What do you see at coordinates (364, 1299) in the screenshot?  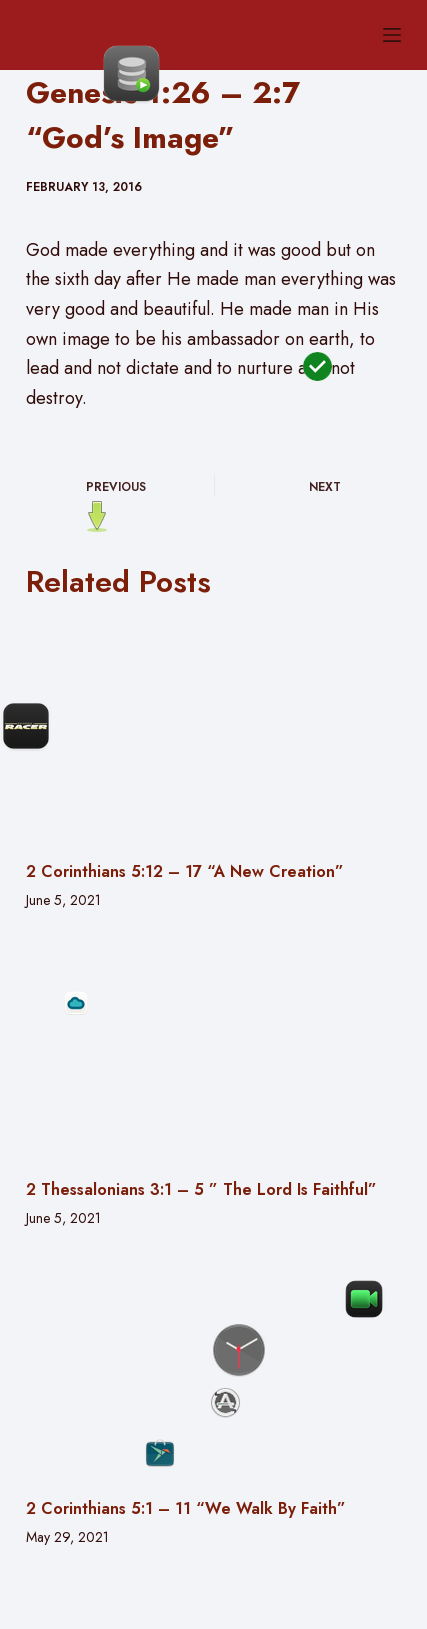 I see `open facetime app` at bounding box center [364, 1299].